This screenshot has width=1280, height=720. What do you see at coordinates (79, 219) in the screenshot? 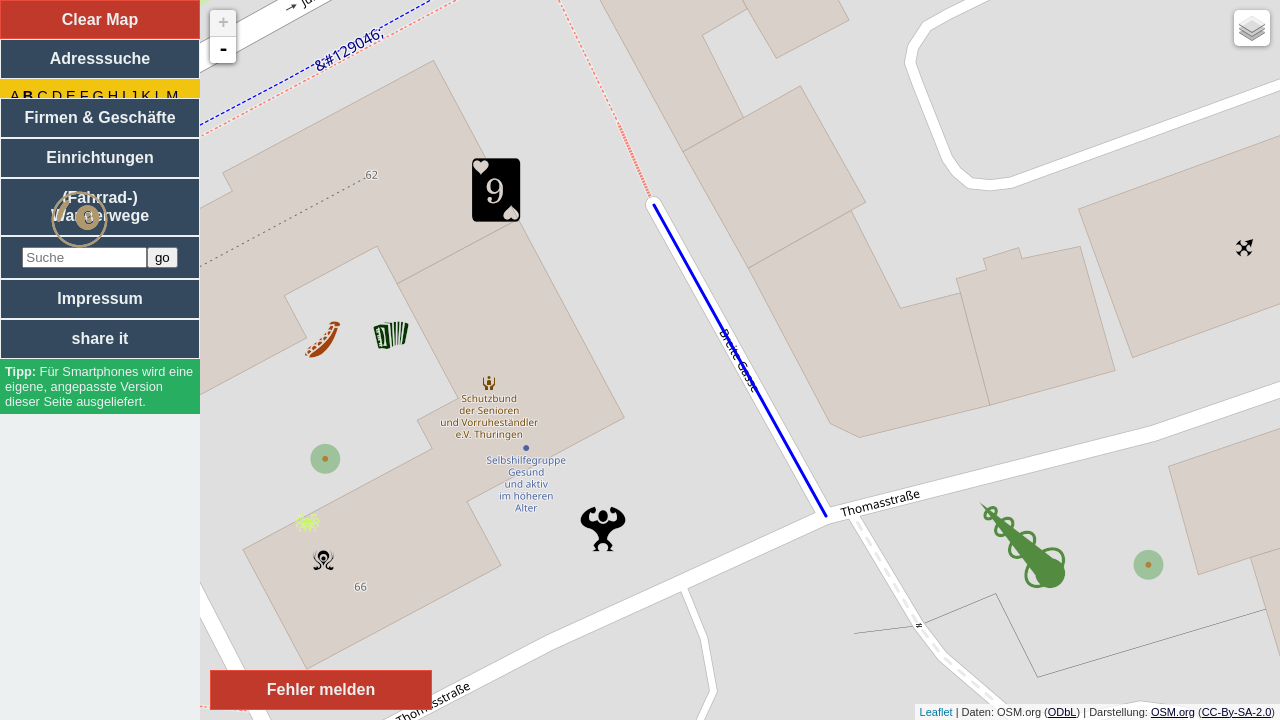
I see `play billiards or pool game` at bounding box center [79, 219].